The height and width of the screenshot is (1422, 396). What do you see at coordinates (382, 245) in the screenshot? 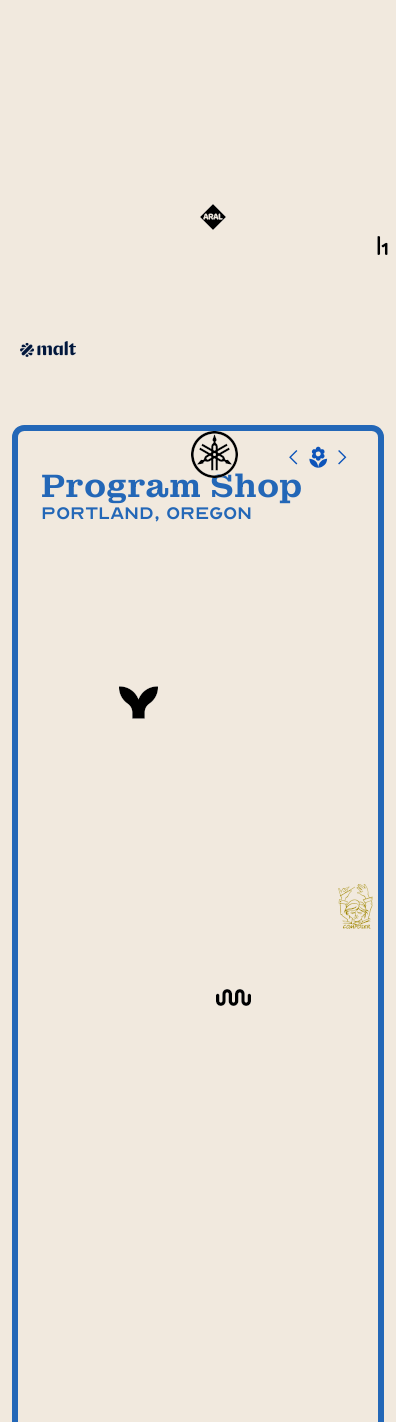
I see `visit hackerone bug bounty platform` at bounding box center [382, 245].